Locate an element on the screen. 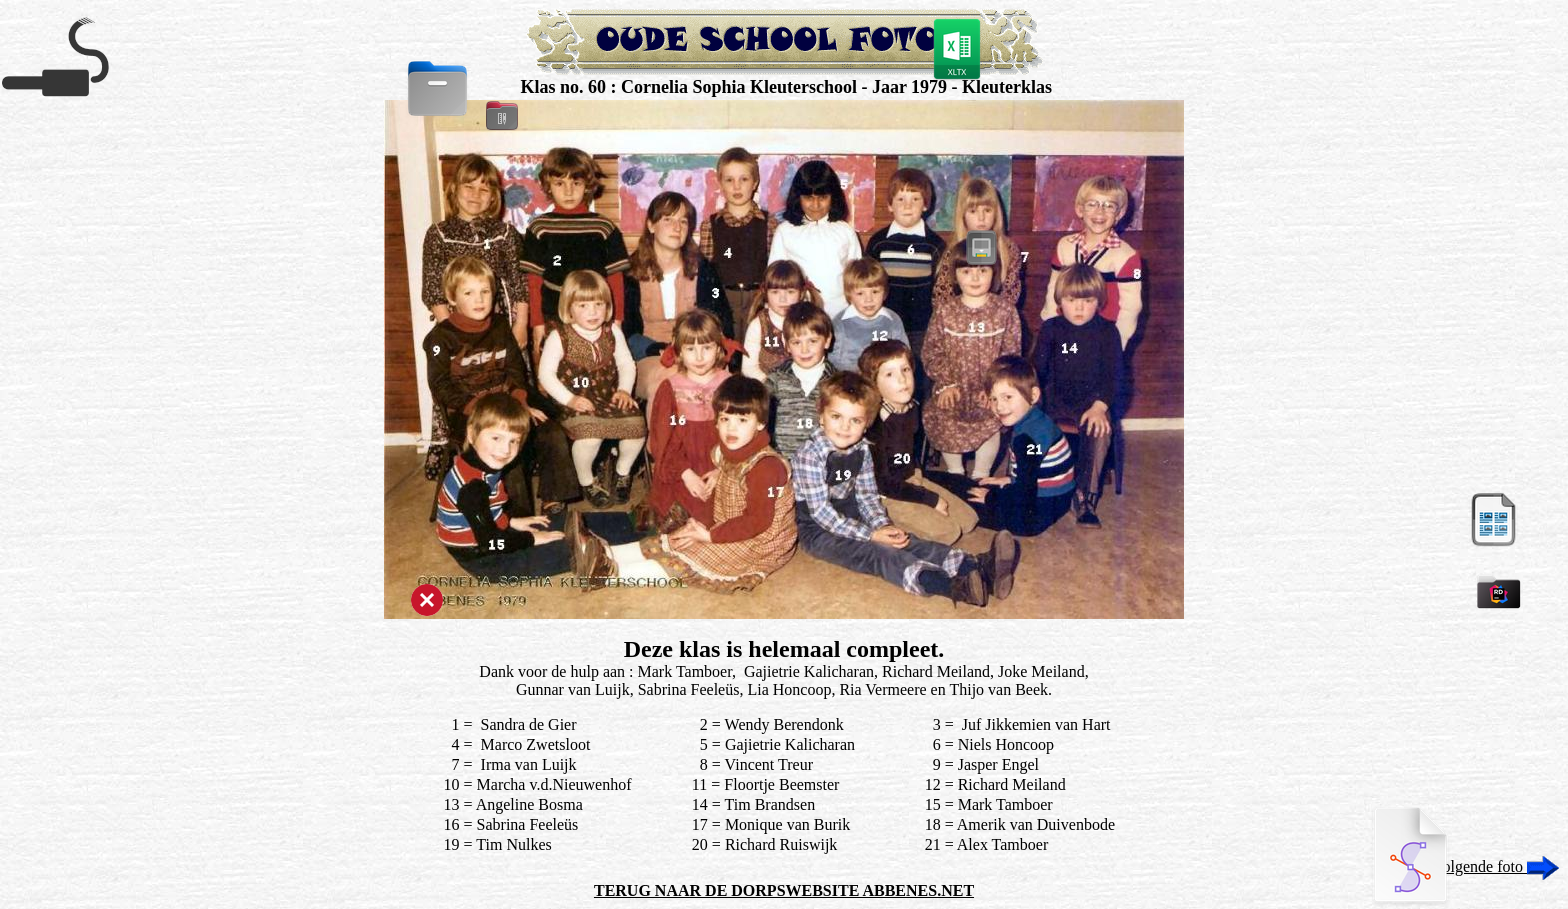  NES game ROM file is located at coordinates (981, 247).